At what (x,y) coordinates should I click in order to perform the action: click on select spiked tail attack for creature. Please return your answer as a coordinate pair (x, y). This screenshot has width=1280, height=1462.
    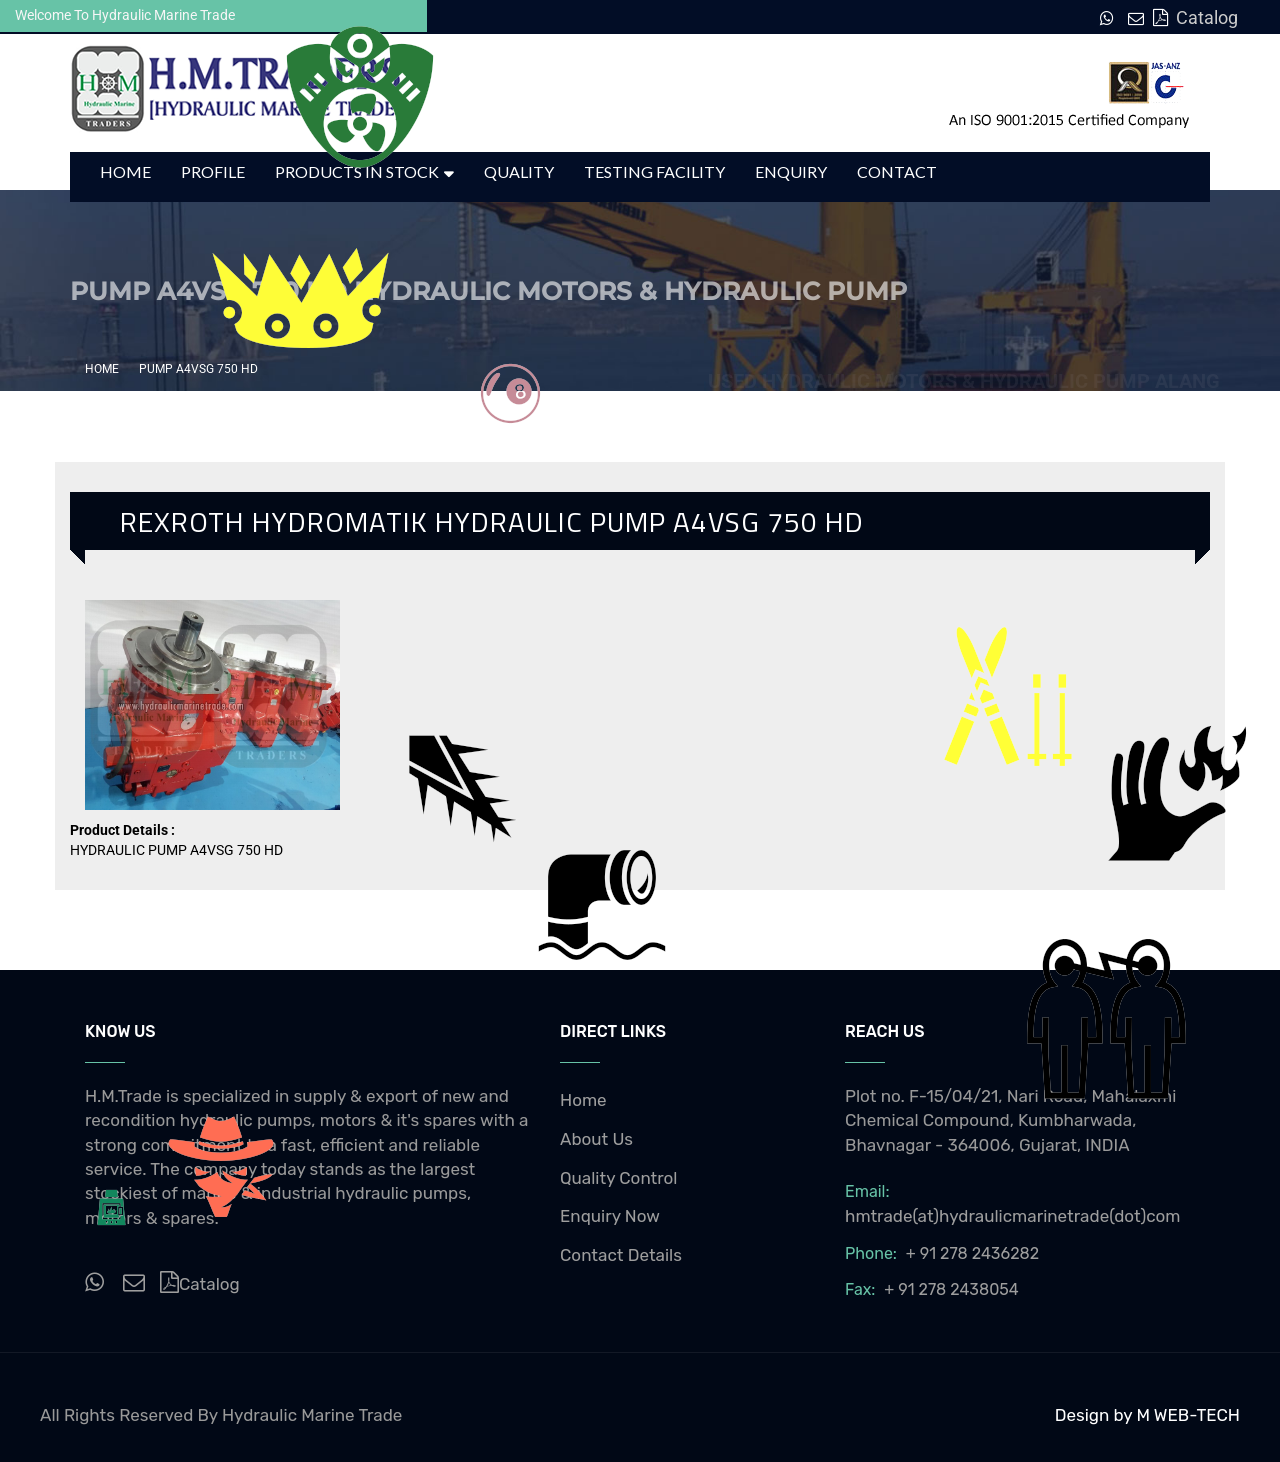
    Looking at the image, I should click on (461, 788).